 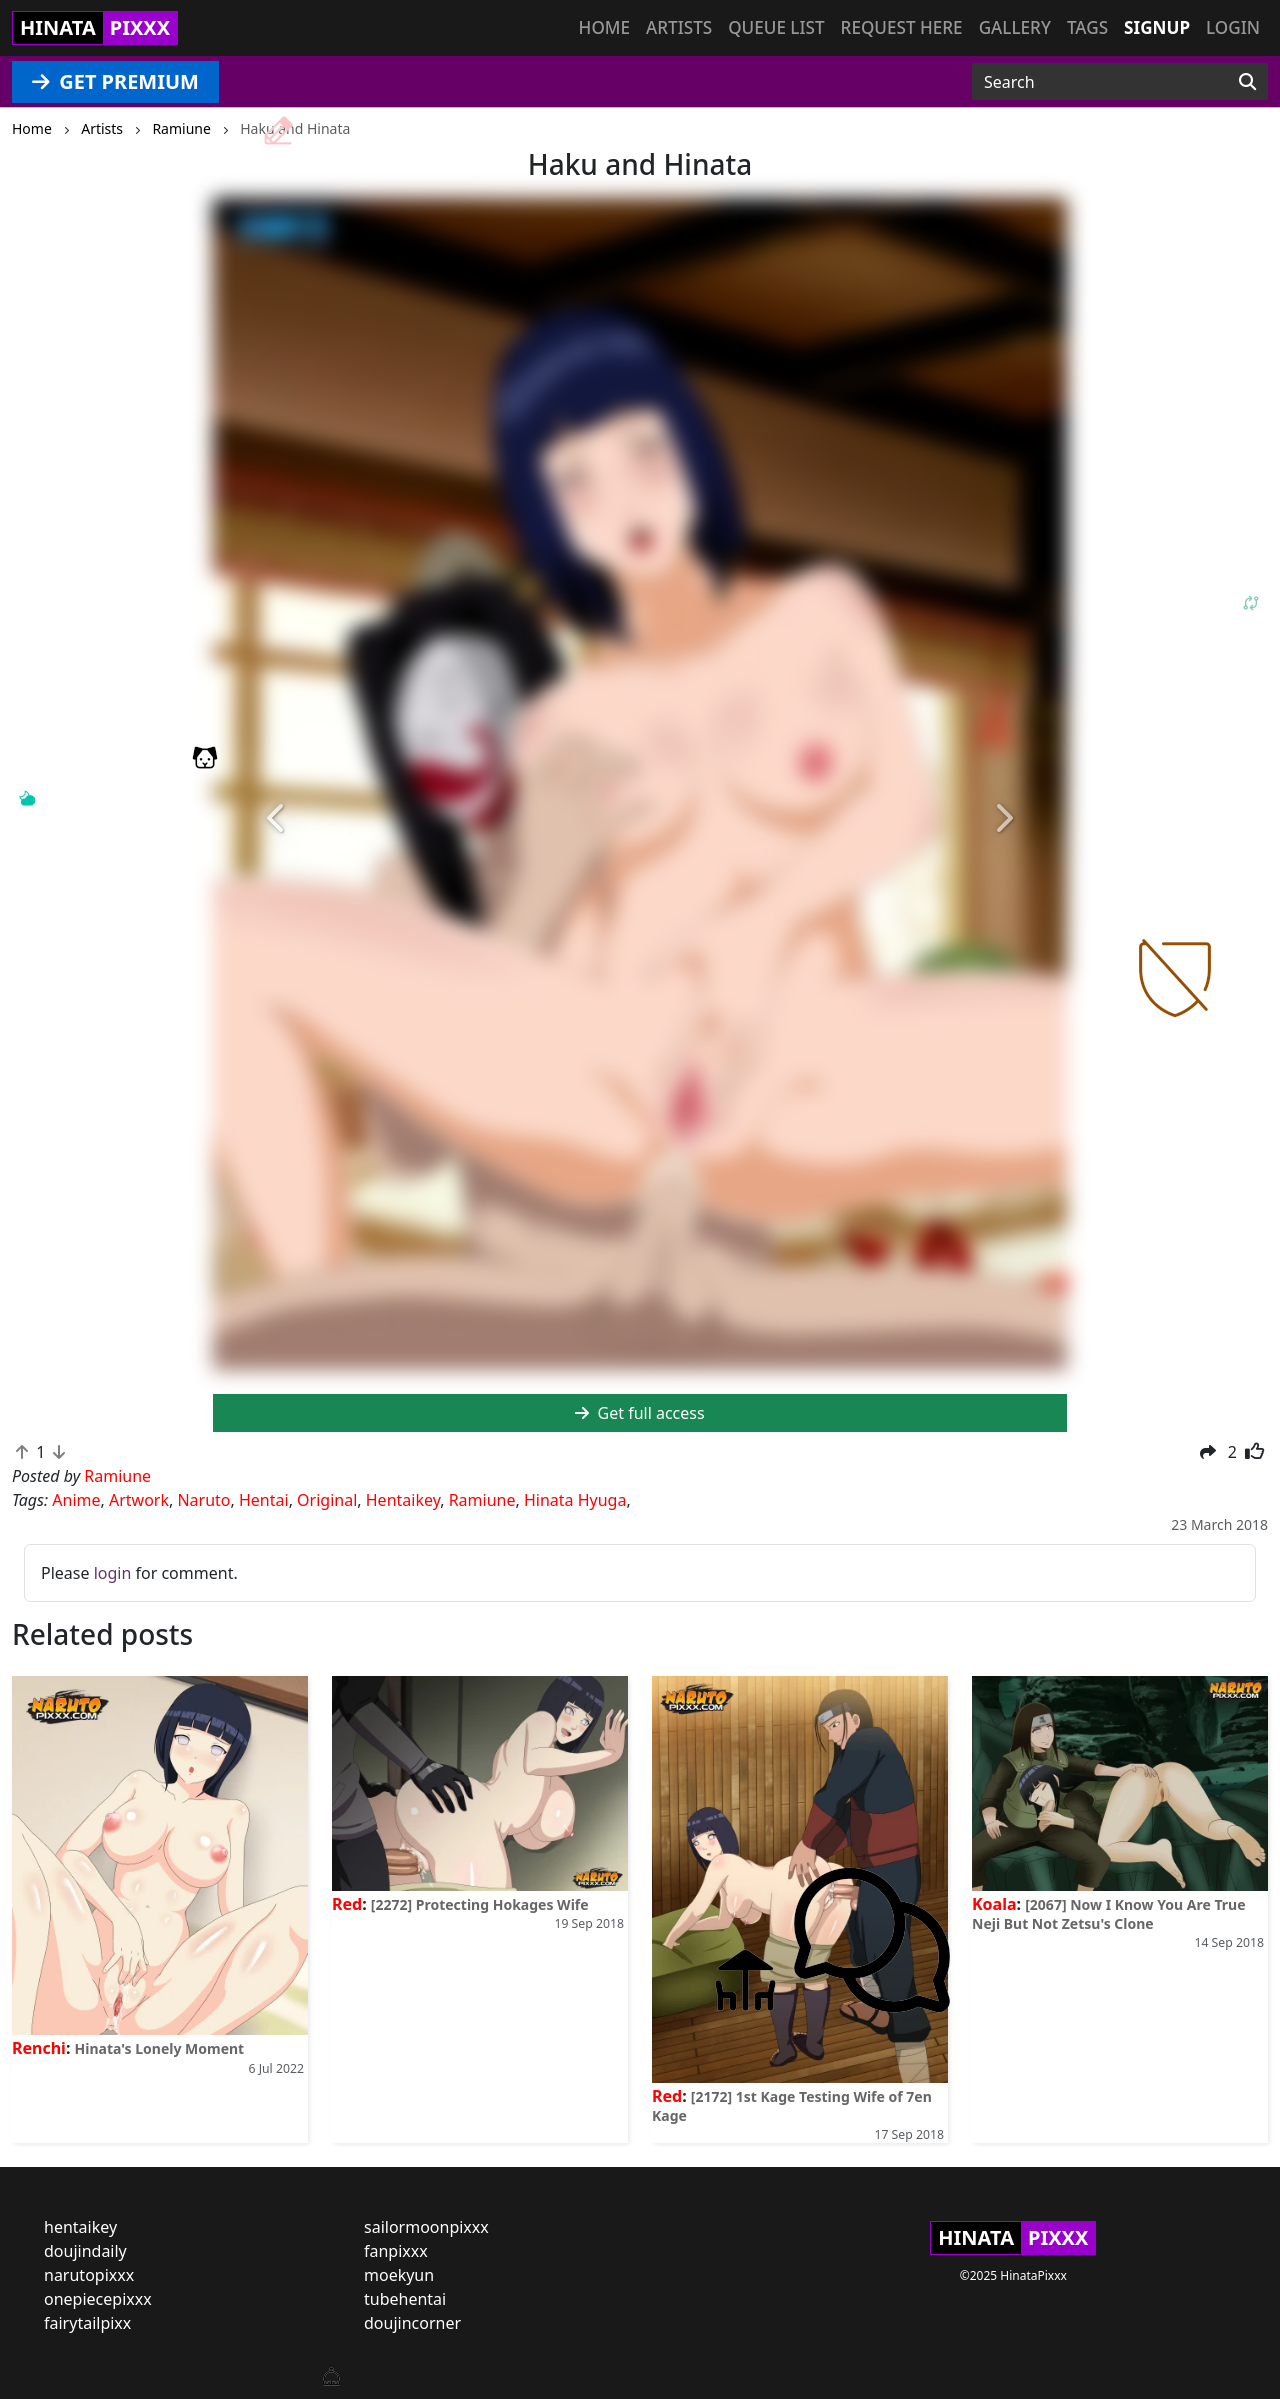 What do you see at coordinates (278, 131) in the screenshot?
I see `edit or modify content` at bounding box center [278, 131].